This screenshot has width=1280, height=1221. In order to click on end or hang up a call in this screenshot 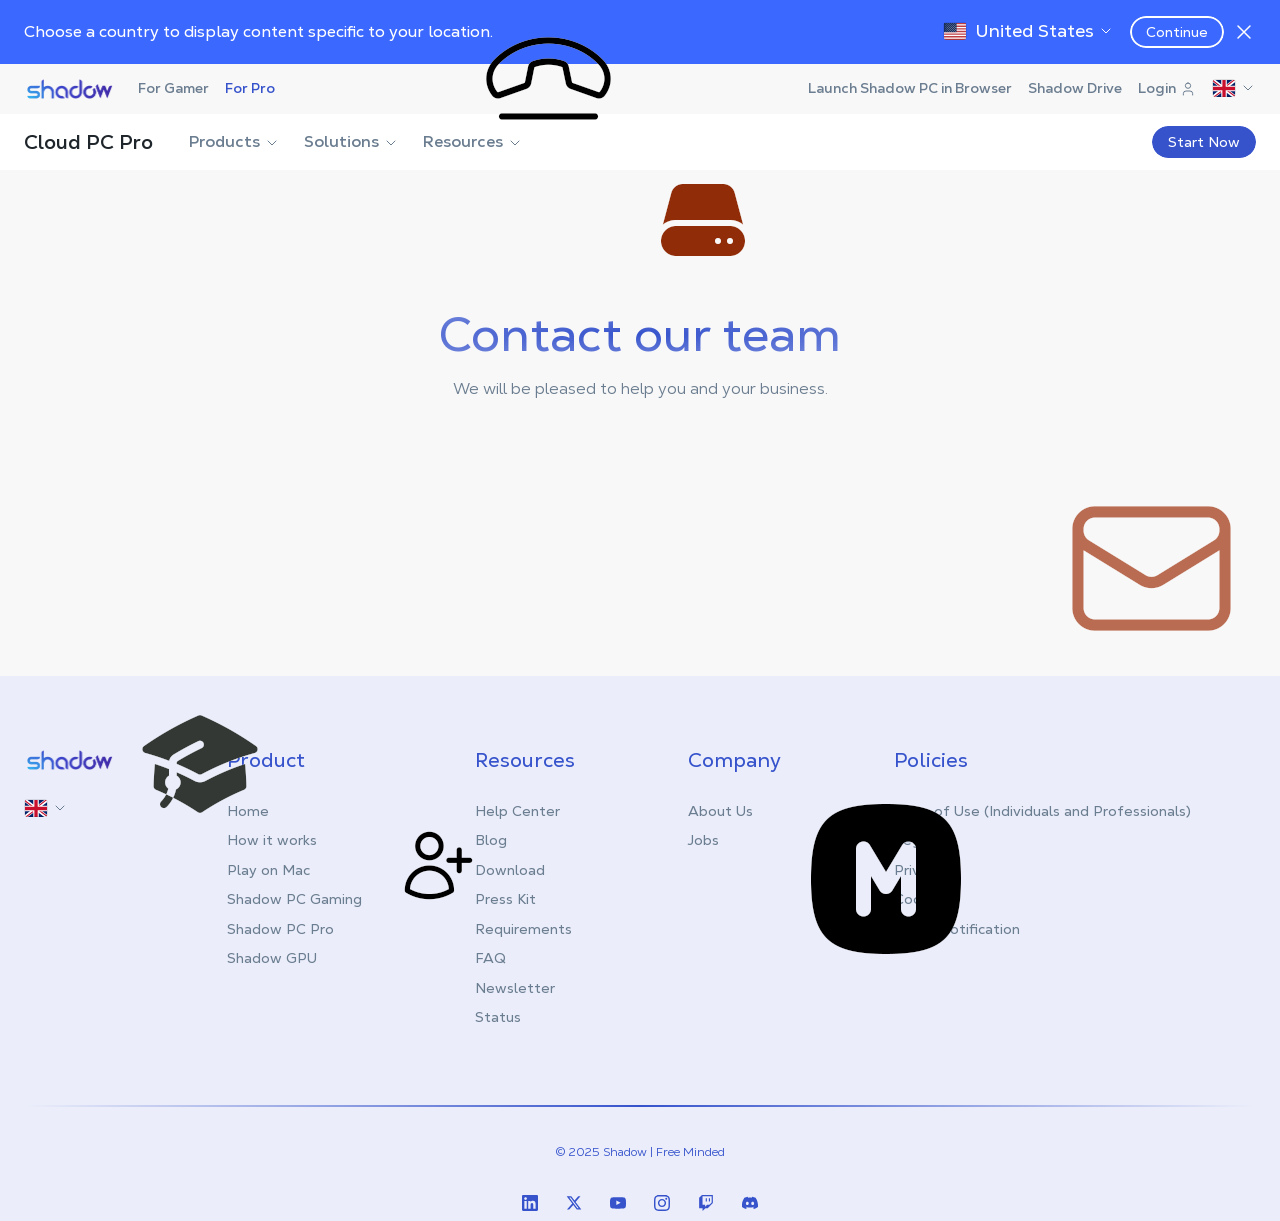, I will do `click(548, 78)`.